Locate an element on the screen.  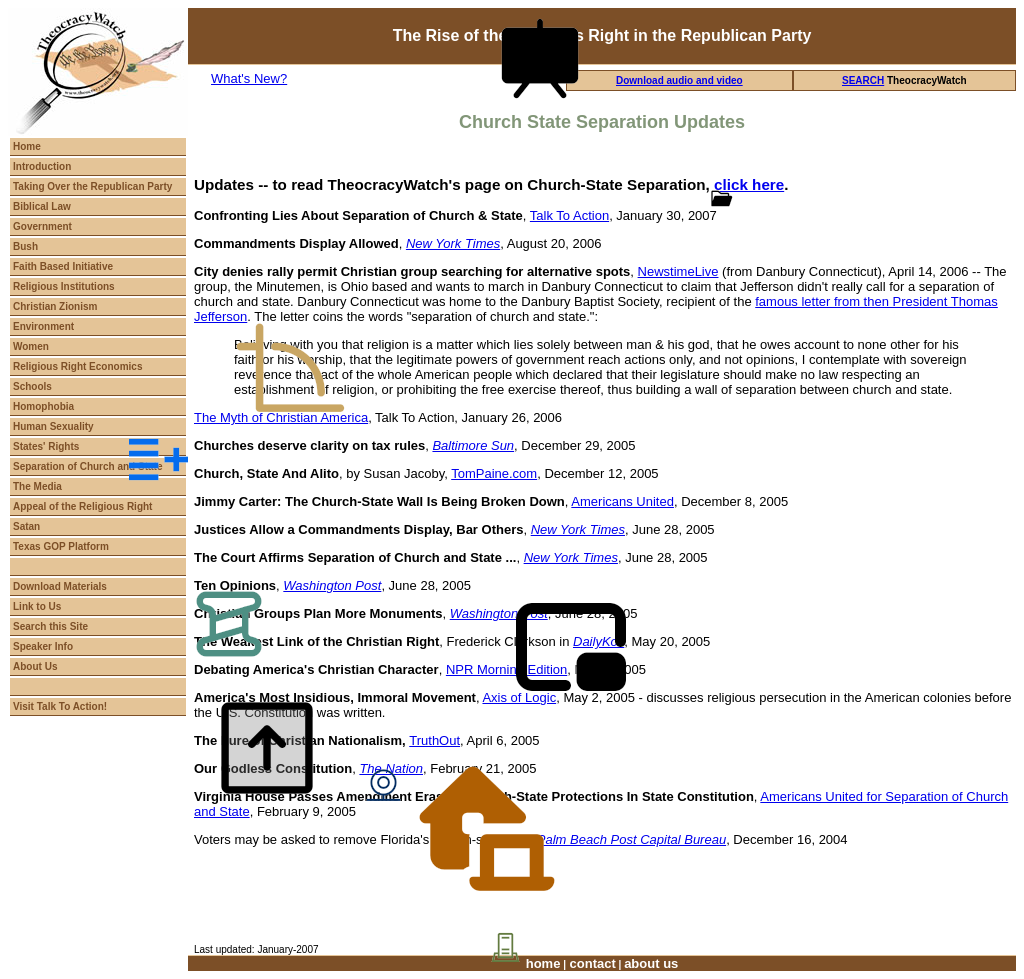
view server environment settings is located at coordinates (505, 946).